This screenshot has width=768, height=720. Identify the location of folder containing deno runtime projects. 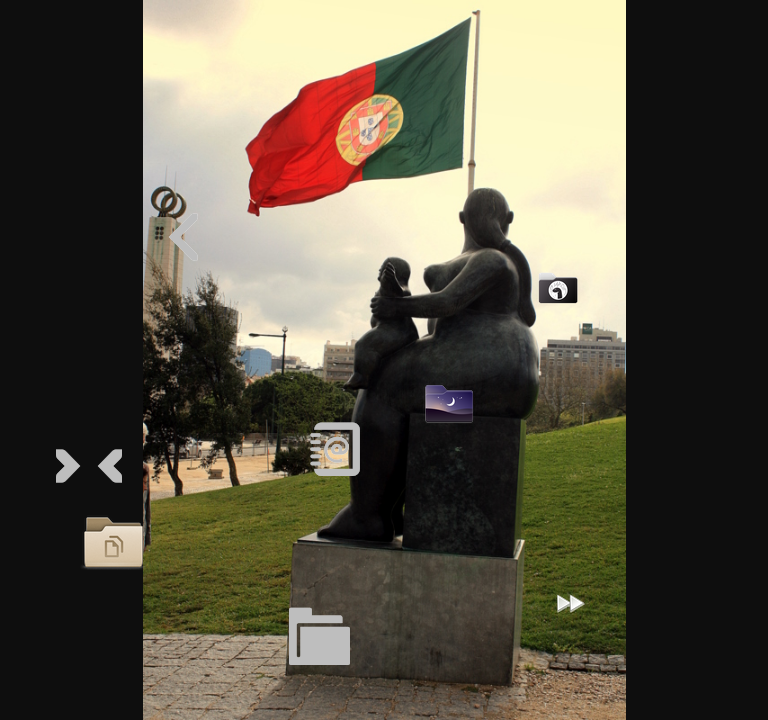
(558, 289).